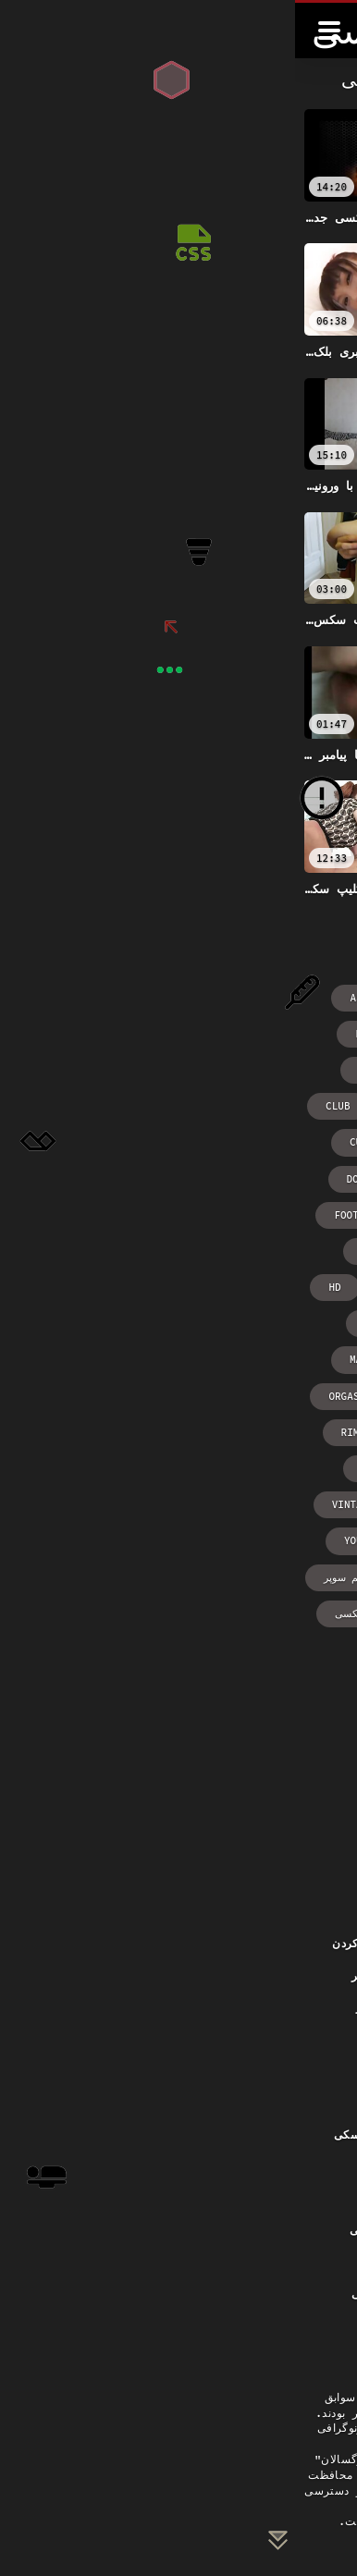 The height and width of the screenshot is (2576, 357). I want to click on indicates flat-bed seat available on flight, so click(46, 2176).